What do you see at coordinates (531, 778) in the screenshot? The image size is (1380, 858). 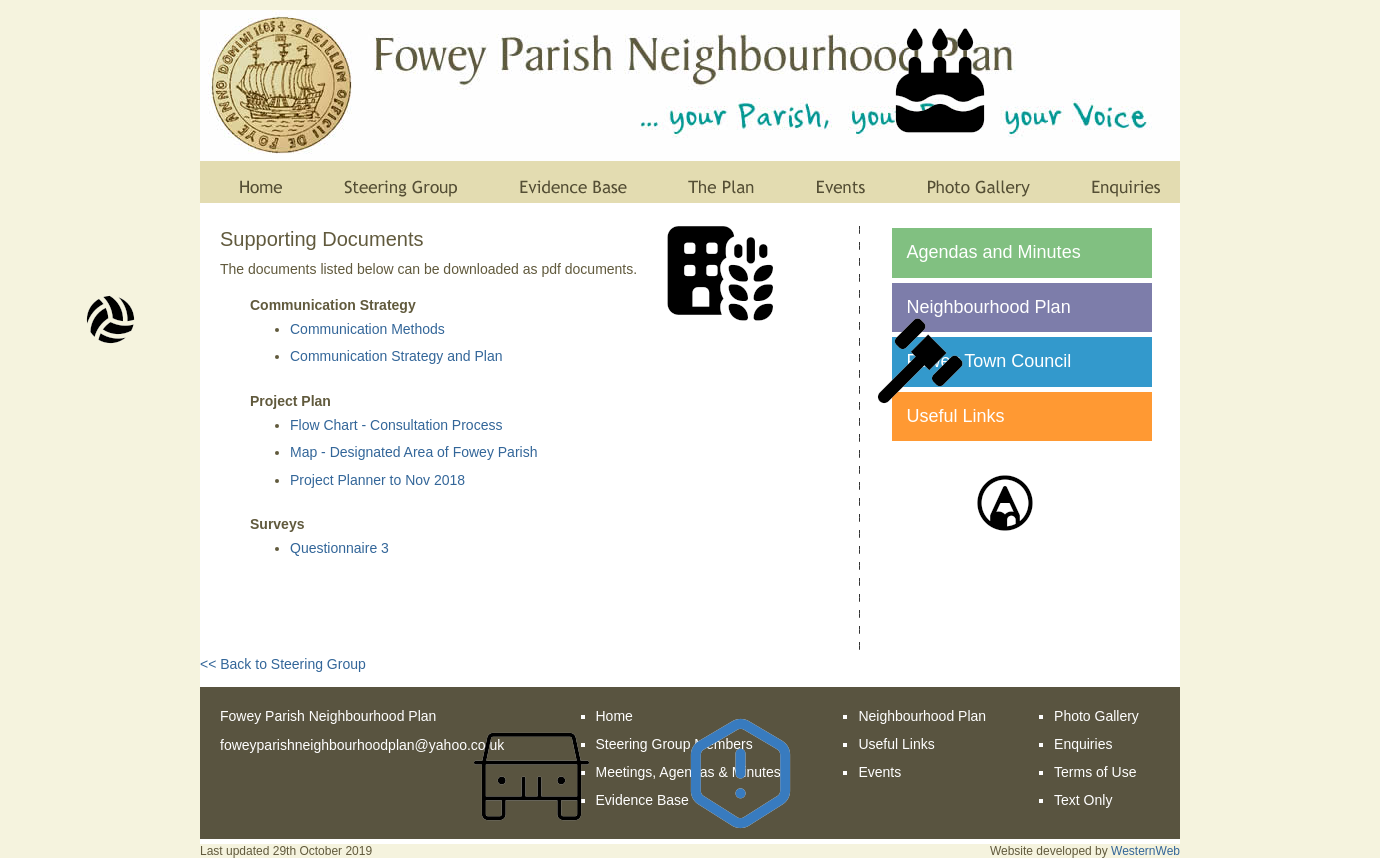 I see `select off-road or adventure vehicle type` at bounding box center [531, 778].